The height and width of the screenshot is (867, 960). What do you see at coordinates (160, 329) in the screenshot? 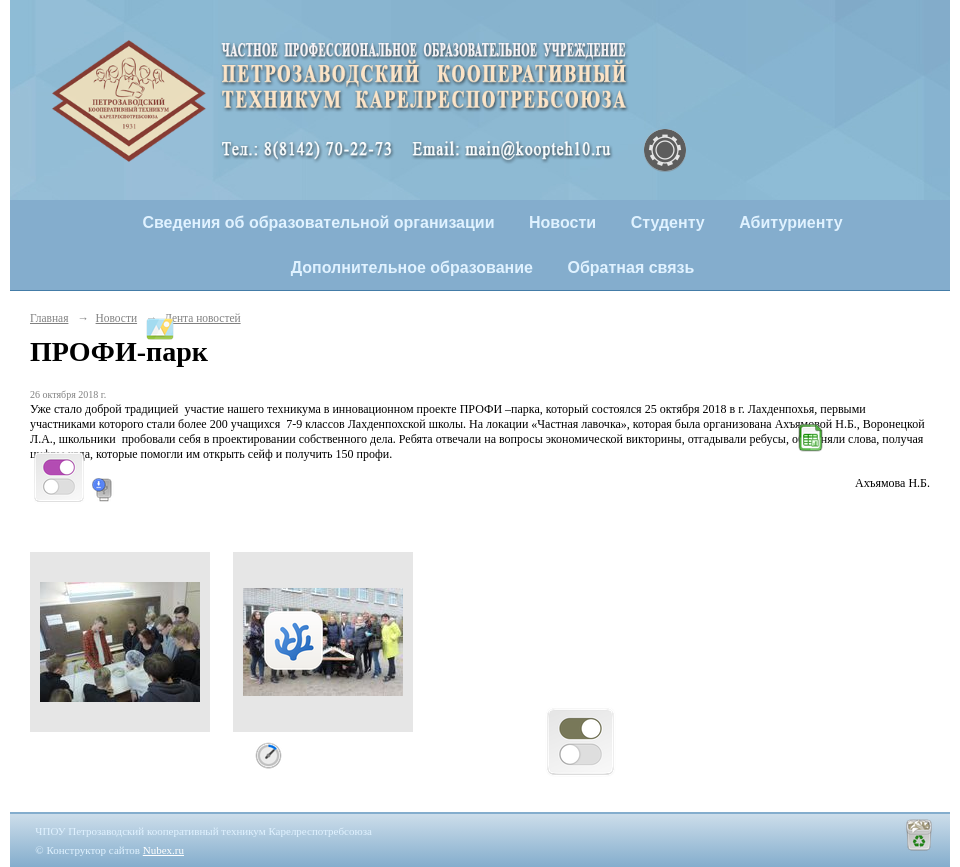
I see `open the photo gallery app` at bounding box center [160, 329].